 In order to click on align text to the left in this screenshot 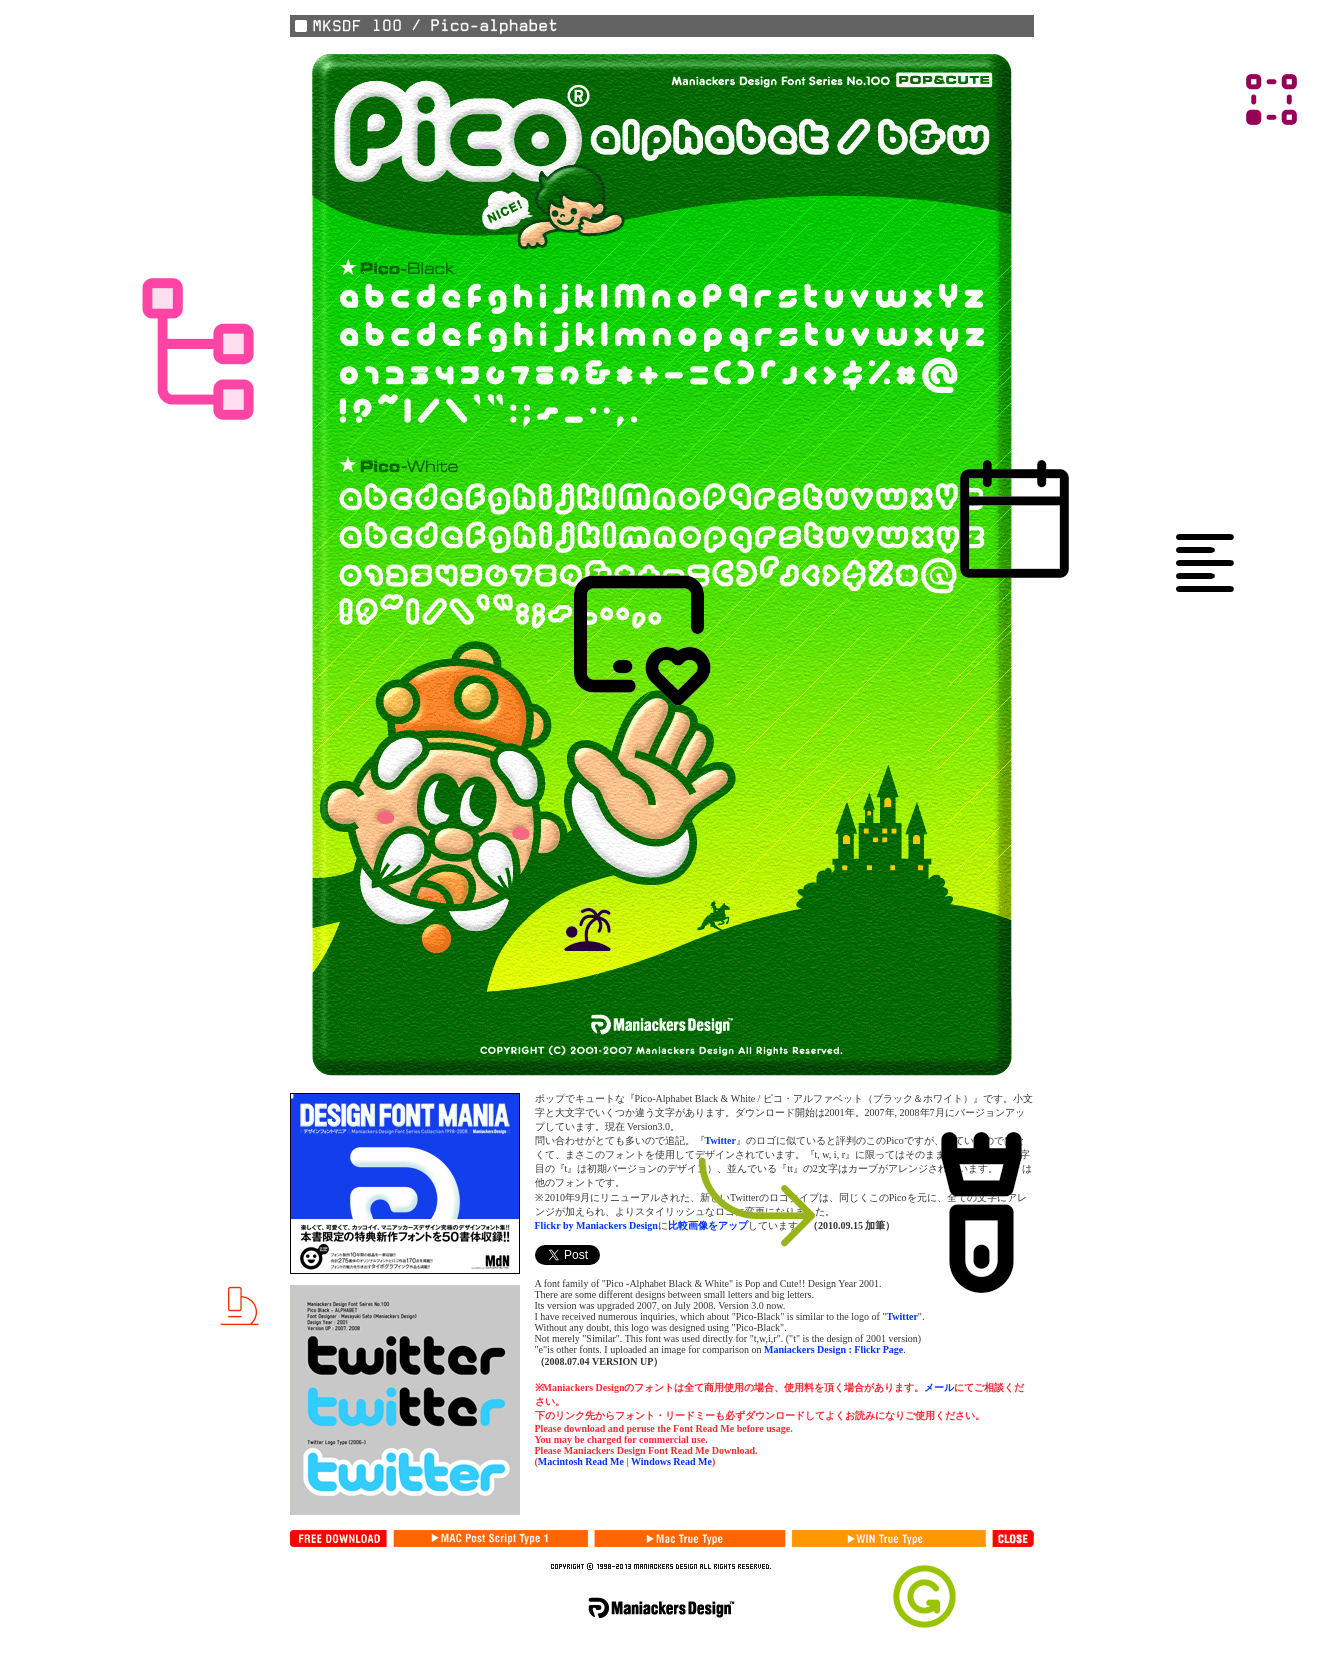, I will do `click(1205, 563)`.